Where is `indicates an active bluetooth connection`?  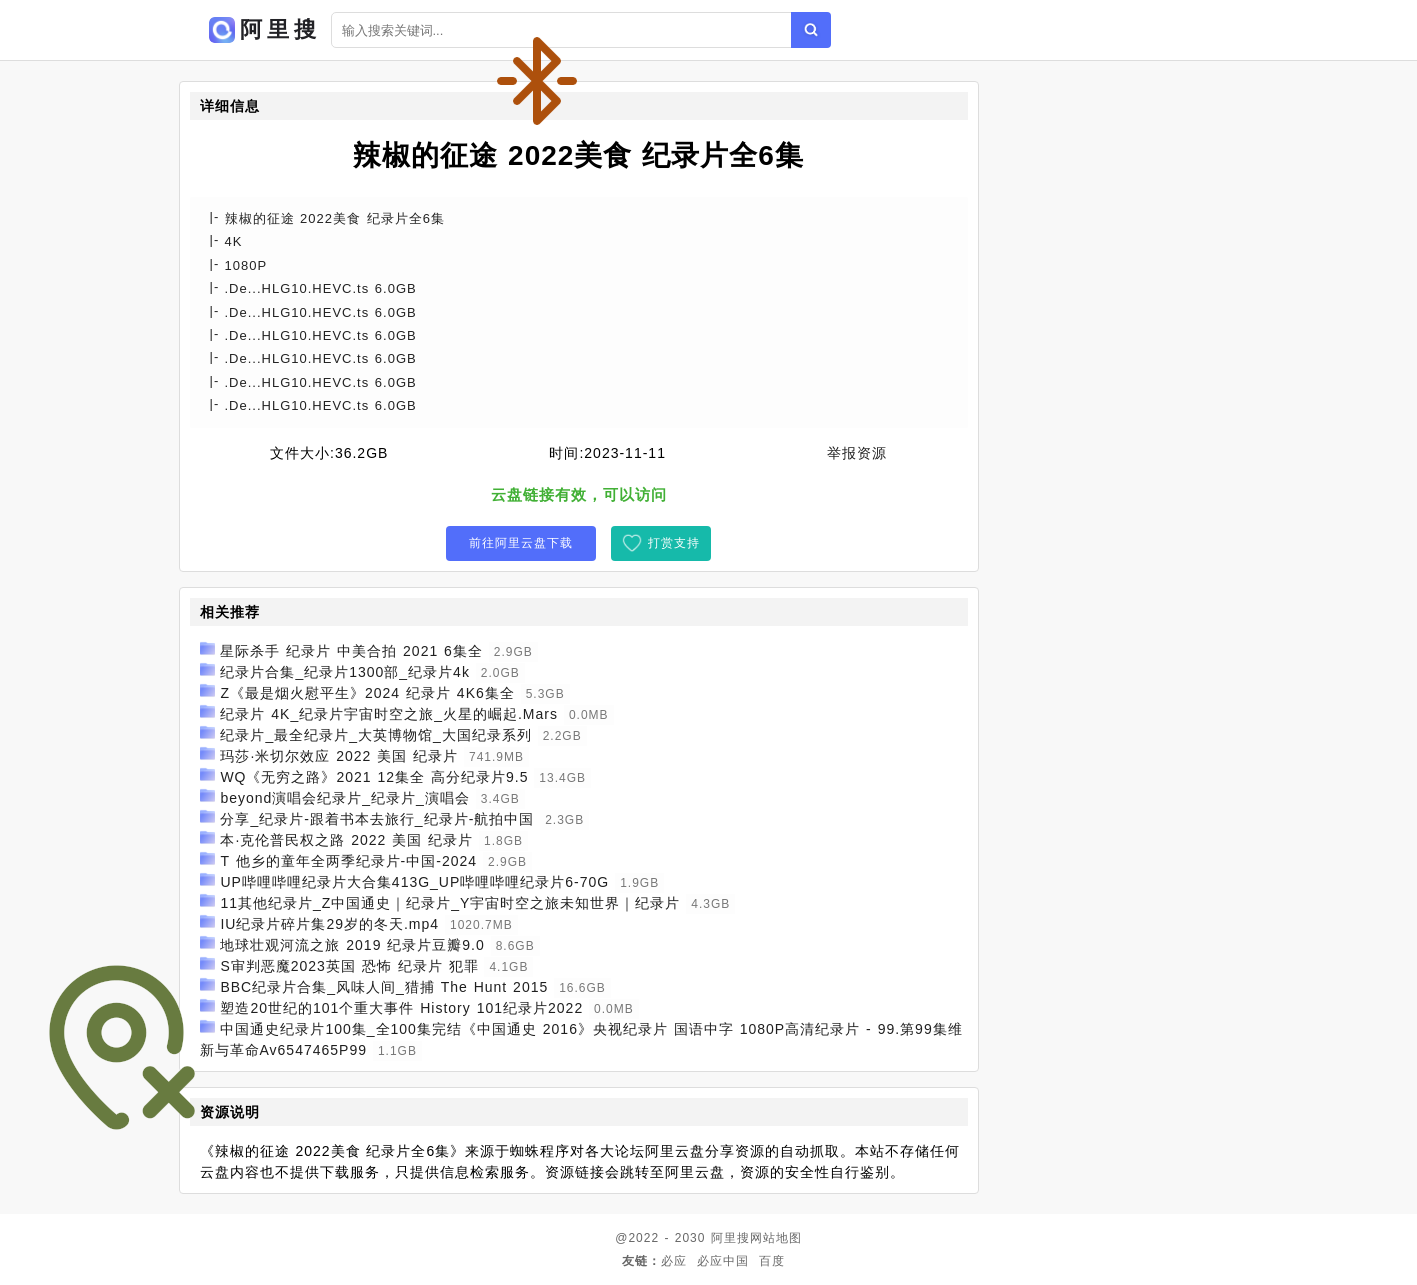
indicates an active bluetooth connection is located at coordinates (537, 81).